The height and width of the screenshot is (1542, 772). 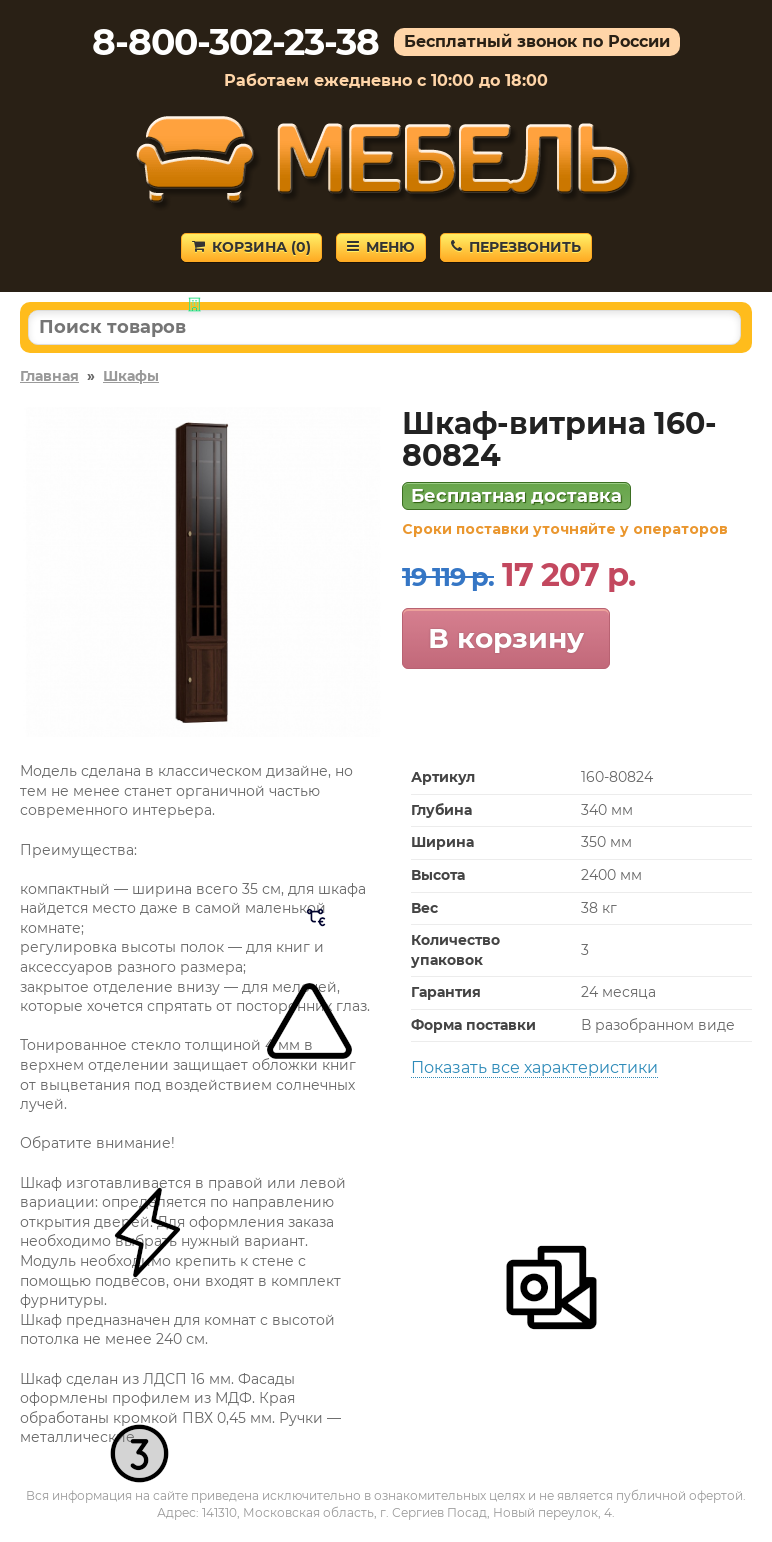 What do you see at coordinates (194, 304) in the screenshot?
I see `view office or workplace information` at bounding box center [194, 304].